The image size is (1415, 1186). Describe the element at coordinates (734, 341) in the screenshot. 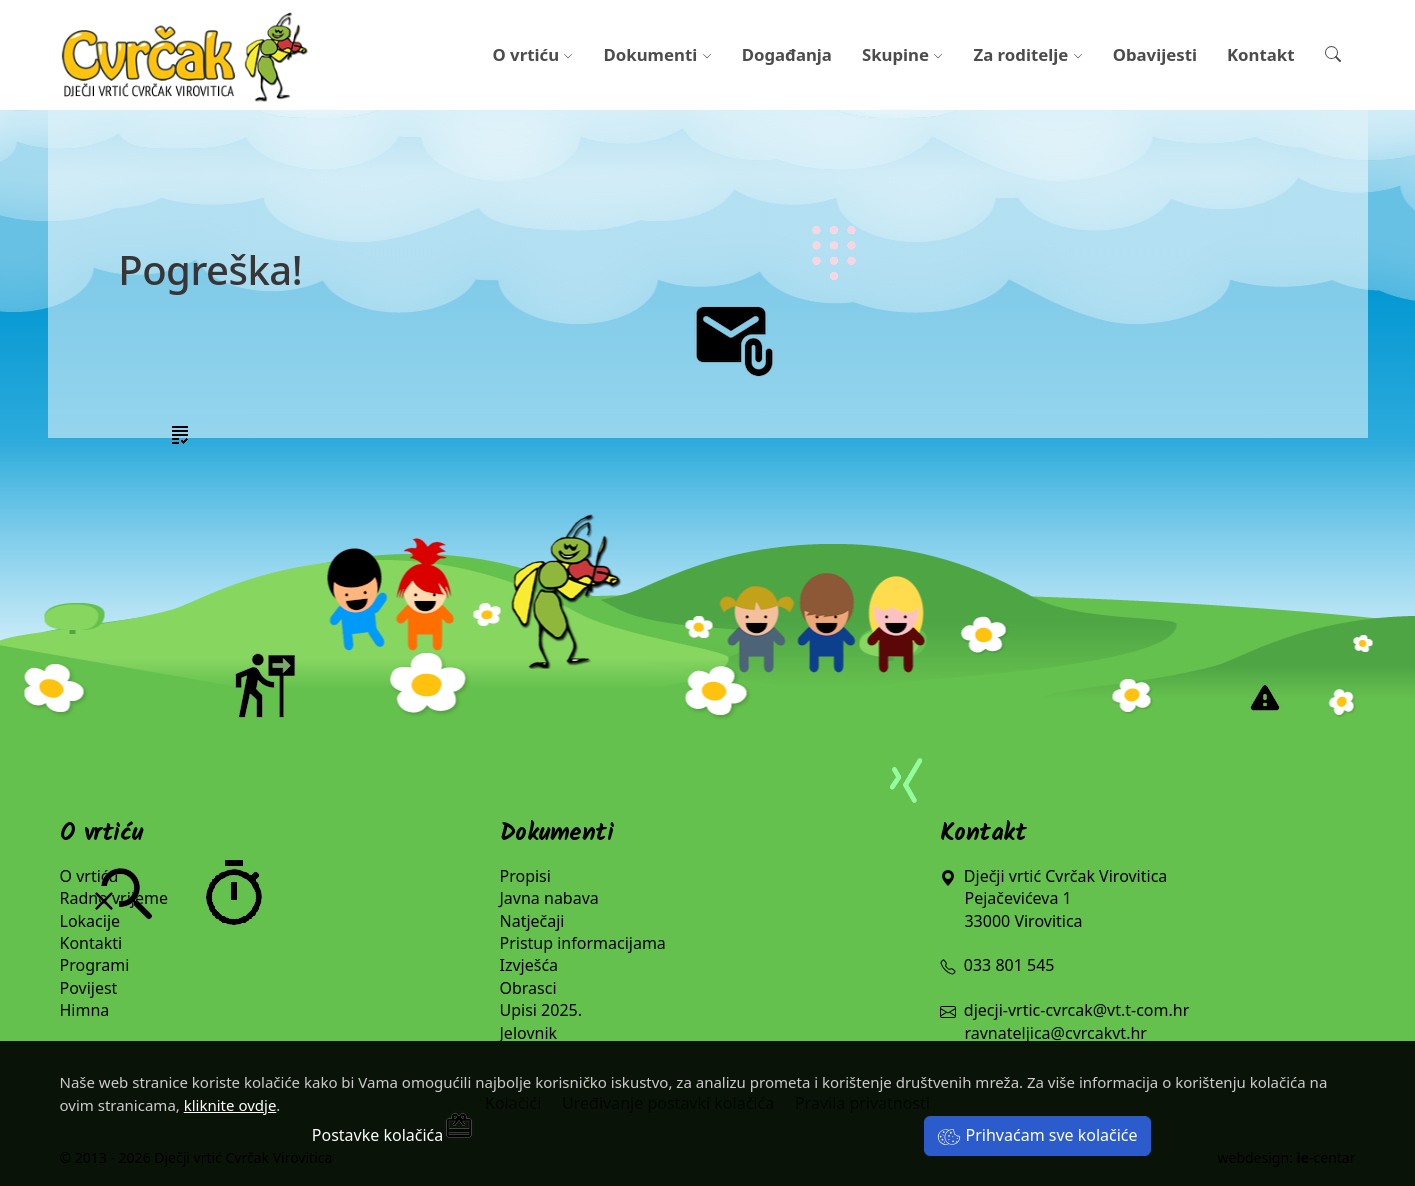

I see `attach a file to your email` at that location.